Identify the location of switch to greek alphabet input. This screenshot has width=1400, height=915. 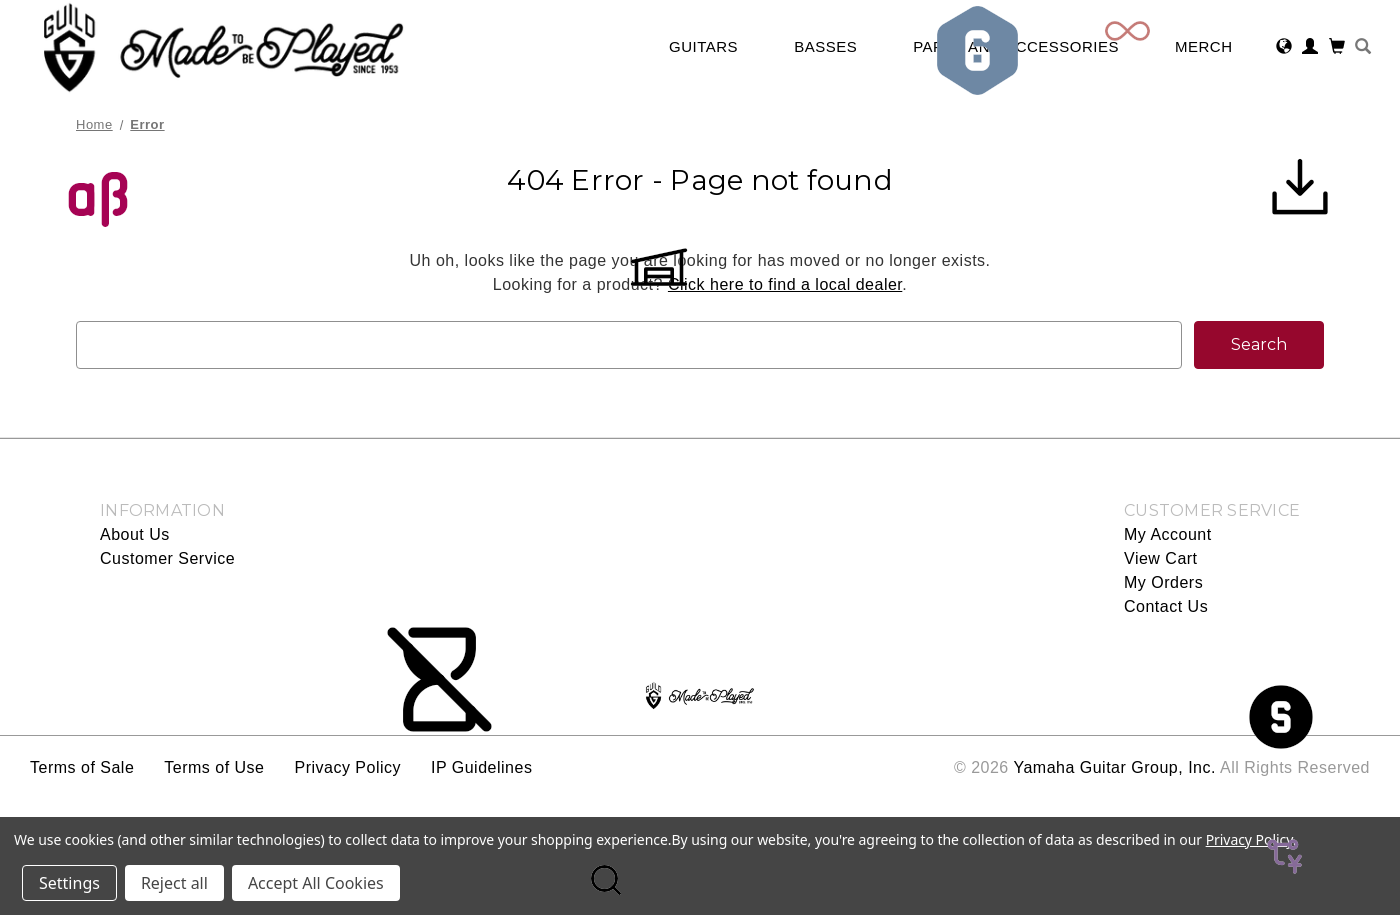
(98, 194).